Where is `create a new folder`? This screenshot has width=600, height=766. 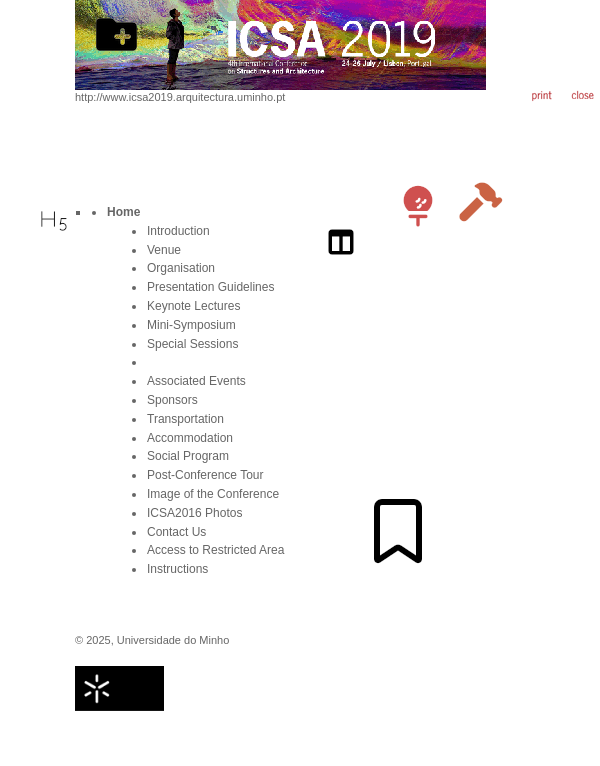
create a new folder is located at coordinates (116, 34).